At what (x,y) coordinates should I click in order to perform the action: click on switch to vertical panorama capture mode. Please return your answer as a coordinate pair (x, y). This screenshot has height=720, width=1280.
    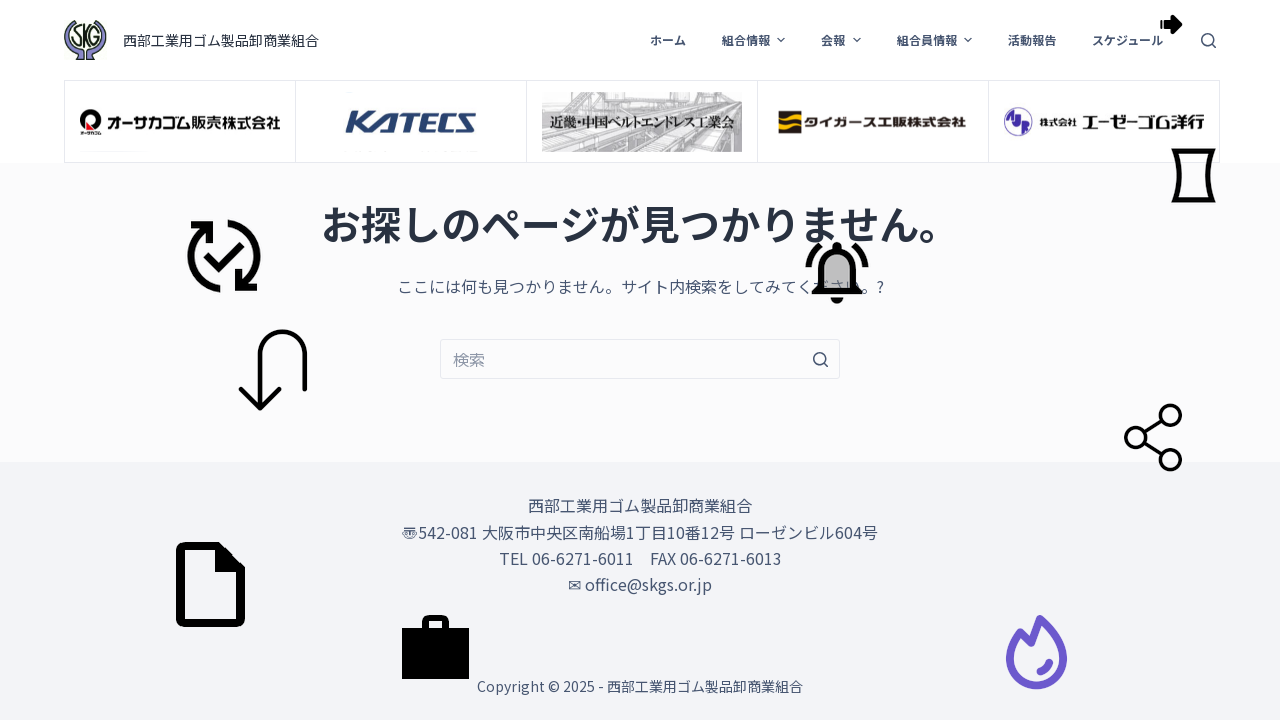
    Looking at the image, I should click on (1193, 175).